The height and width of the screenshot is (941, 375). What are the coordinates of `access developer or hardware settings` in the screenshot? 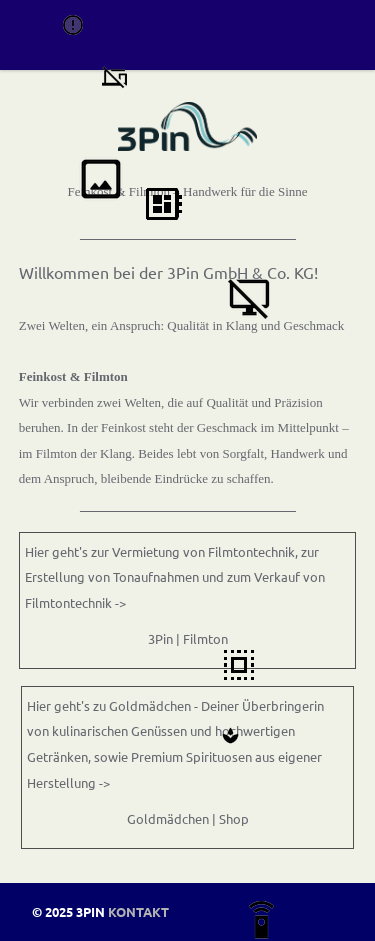 It's located at (164, 204).